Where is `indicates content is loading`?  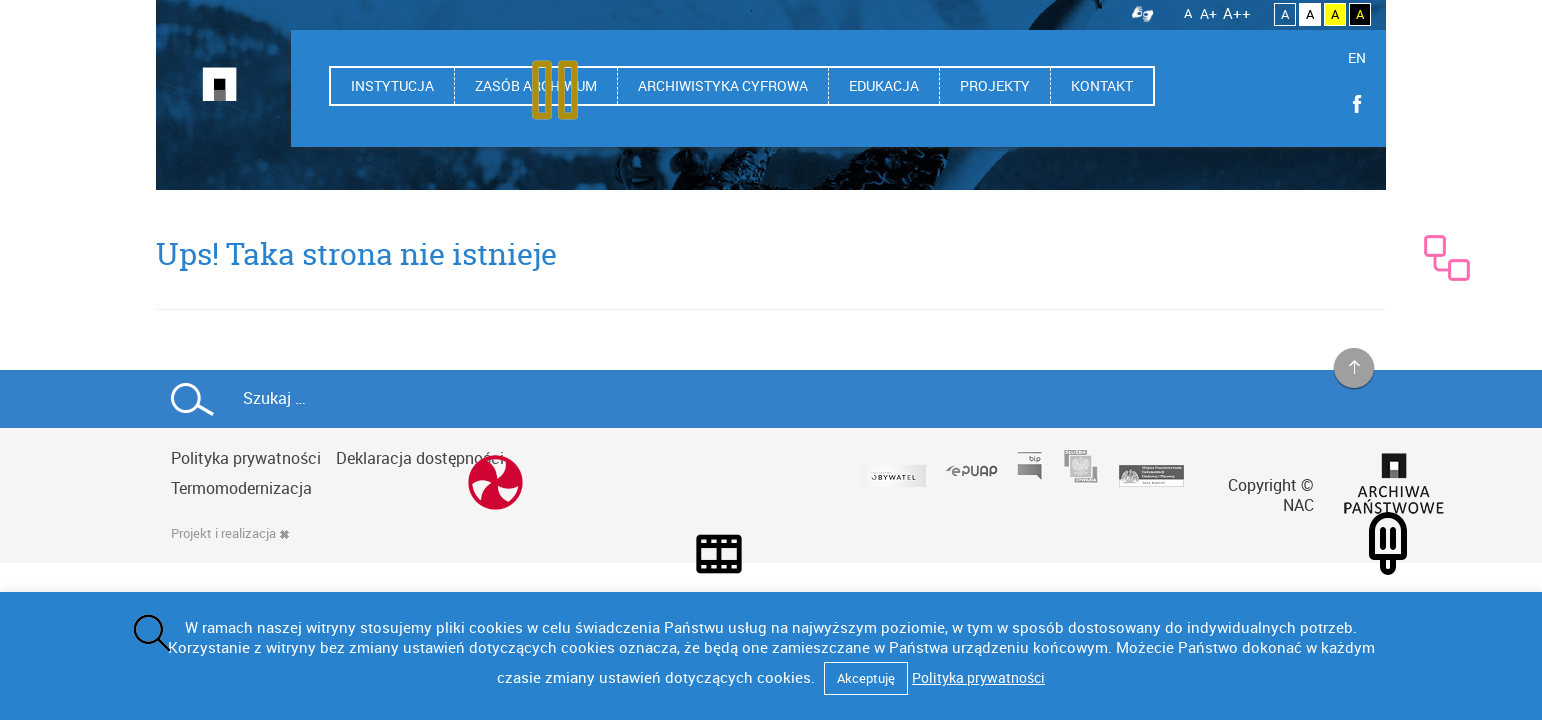 indicates content is loading is located at coordinates (495, 482).